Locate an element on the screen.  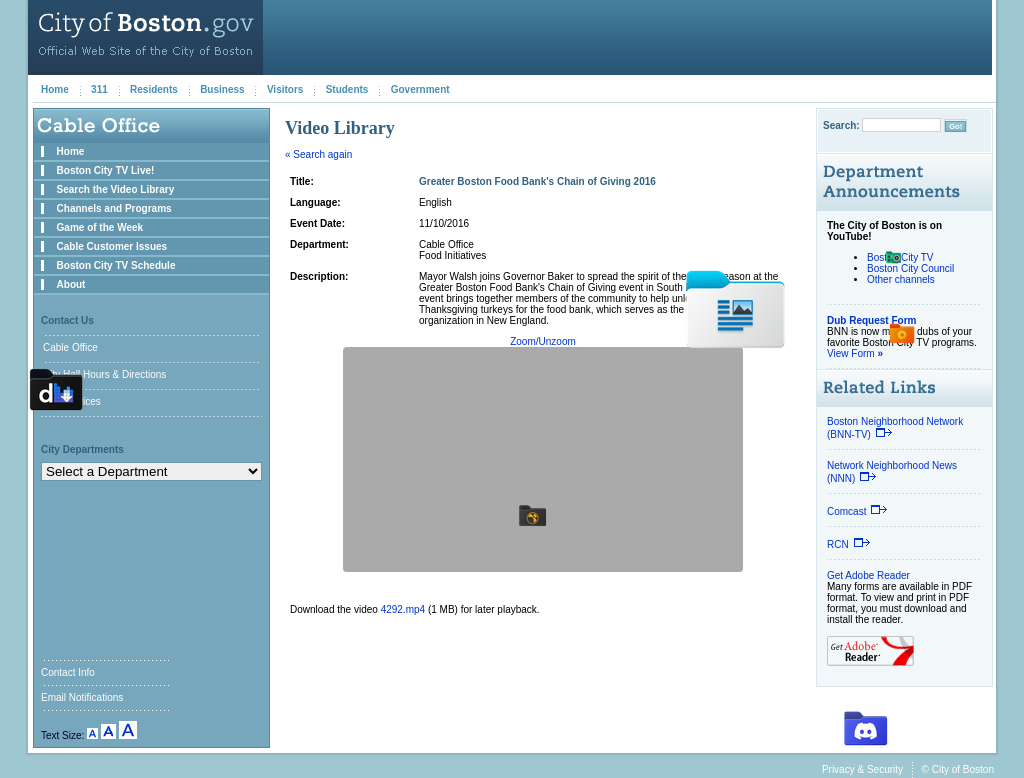
folder for discord-related files is located at coordinates (865, 729).